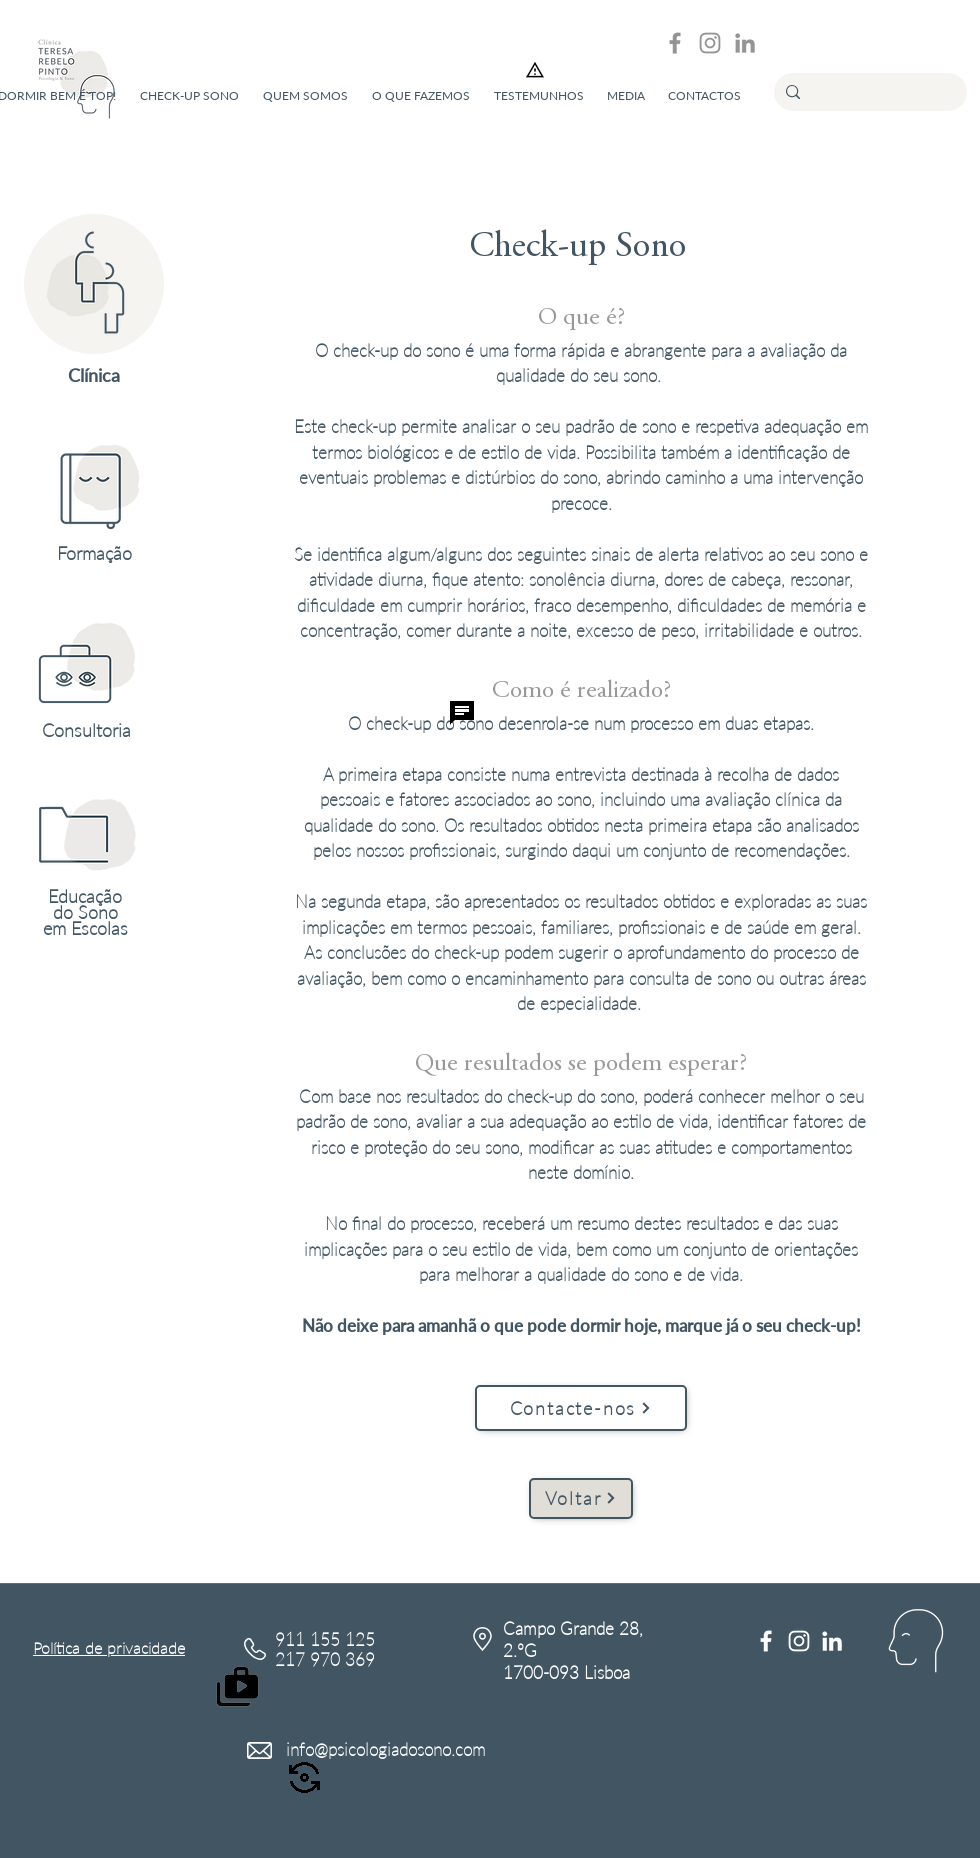  Describe the element at coordinates (237, 1687) in the screenshot. I see `view your purchased videos or media` at that location.